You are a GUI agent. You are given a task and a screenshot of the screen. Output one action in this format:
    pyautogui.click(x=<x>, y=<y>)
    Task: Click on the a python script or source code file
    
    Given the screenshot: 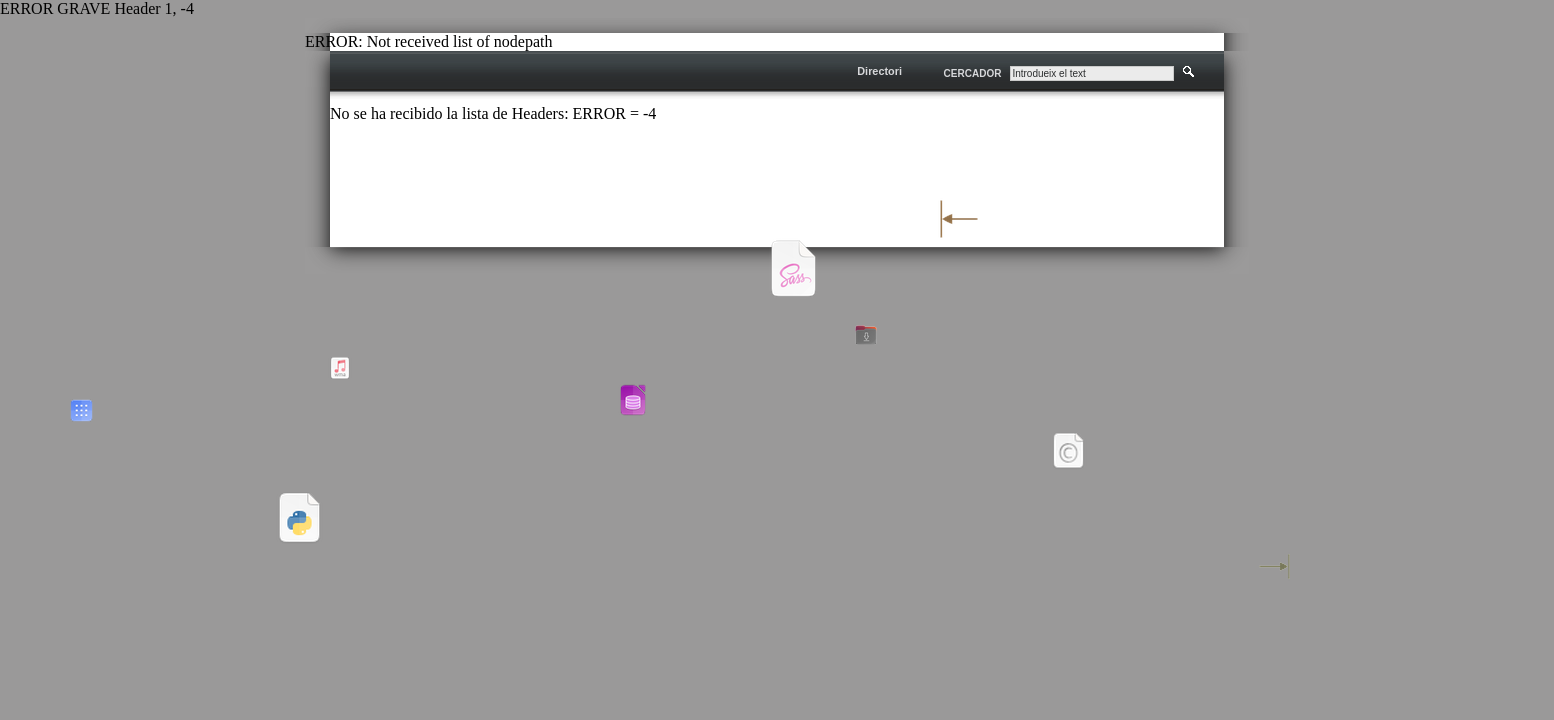 What is the action you would take?
    pyautogui.click(x=299, y=517)
    